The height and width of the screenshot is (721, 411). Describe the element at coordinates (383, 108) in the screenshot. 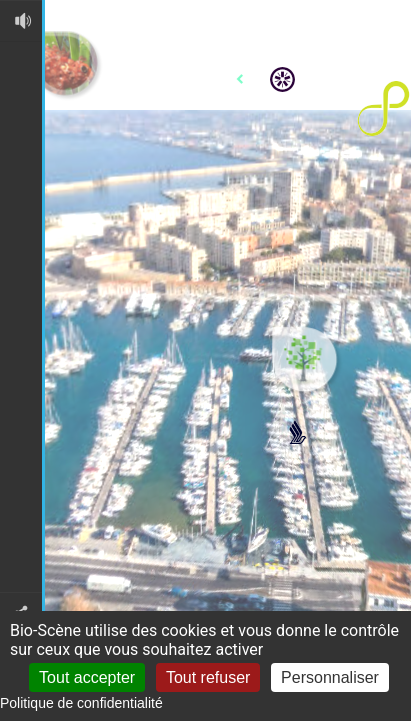

I see `persistent systems company logo` at that location.